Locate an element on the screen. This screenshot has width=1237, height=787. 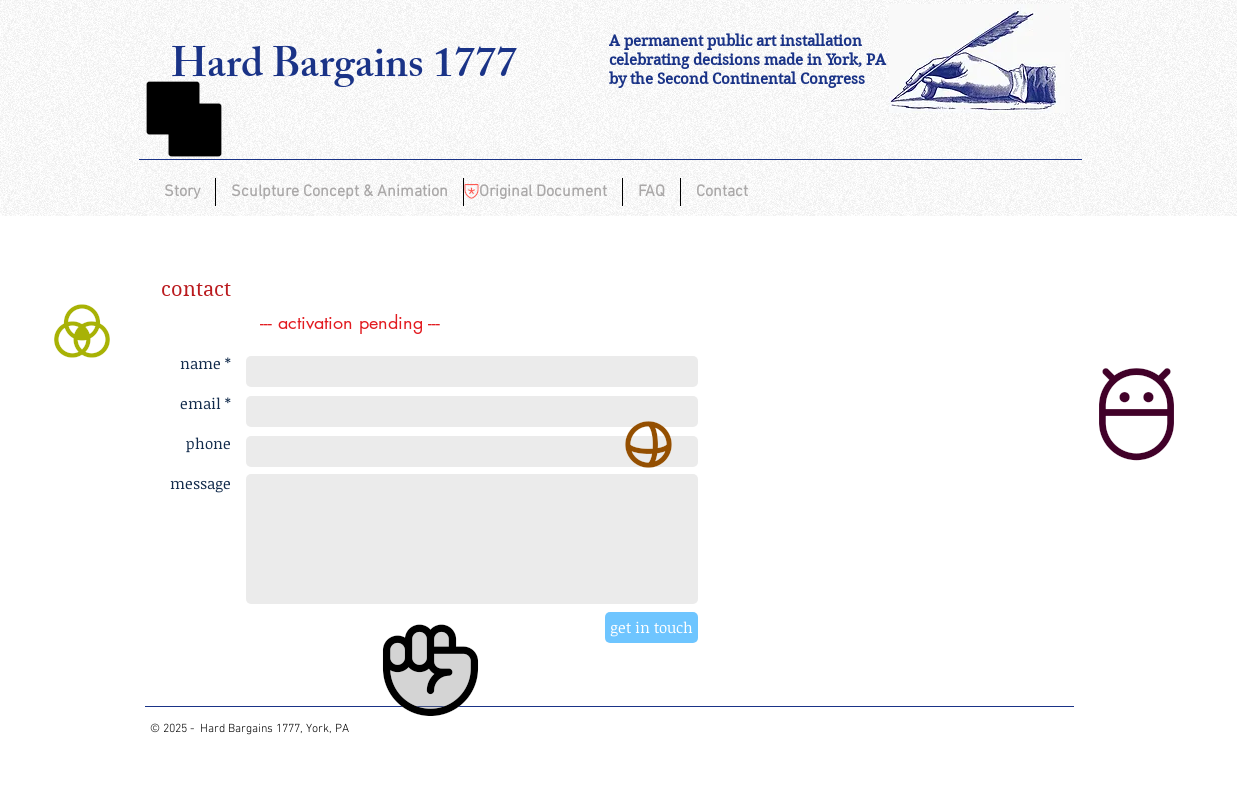
indicates solidarity or support action is located at coordinates (430, 668).